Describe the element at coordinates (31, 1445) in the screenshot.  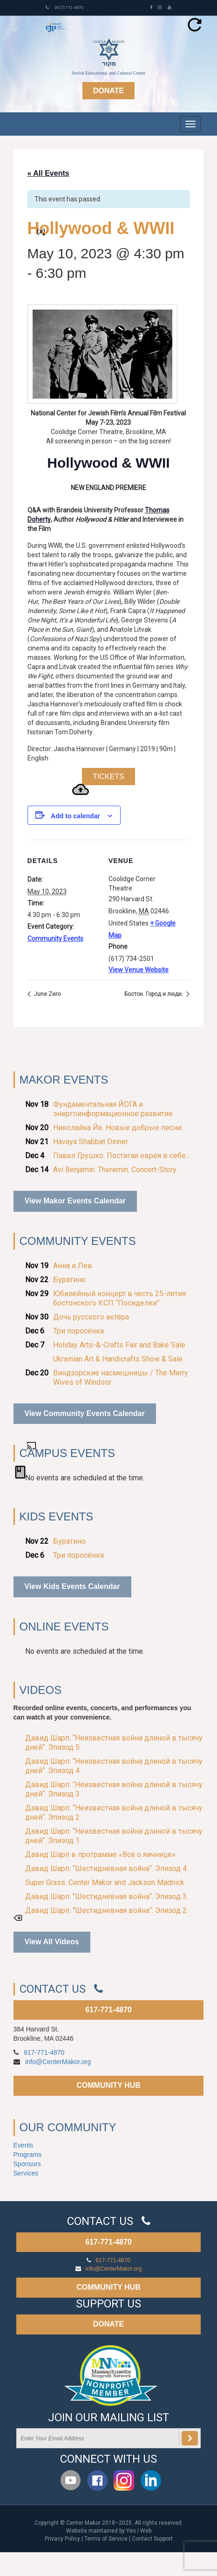
I see `cast your screen to a nearby device` at that location.